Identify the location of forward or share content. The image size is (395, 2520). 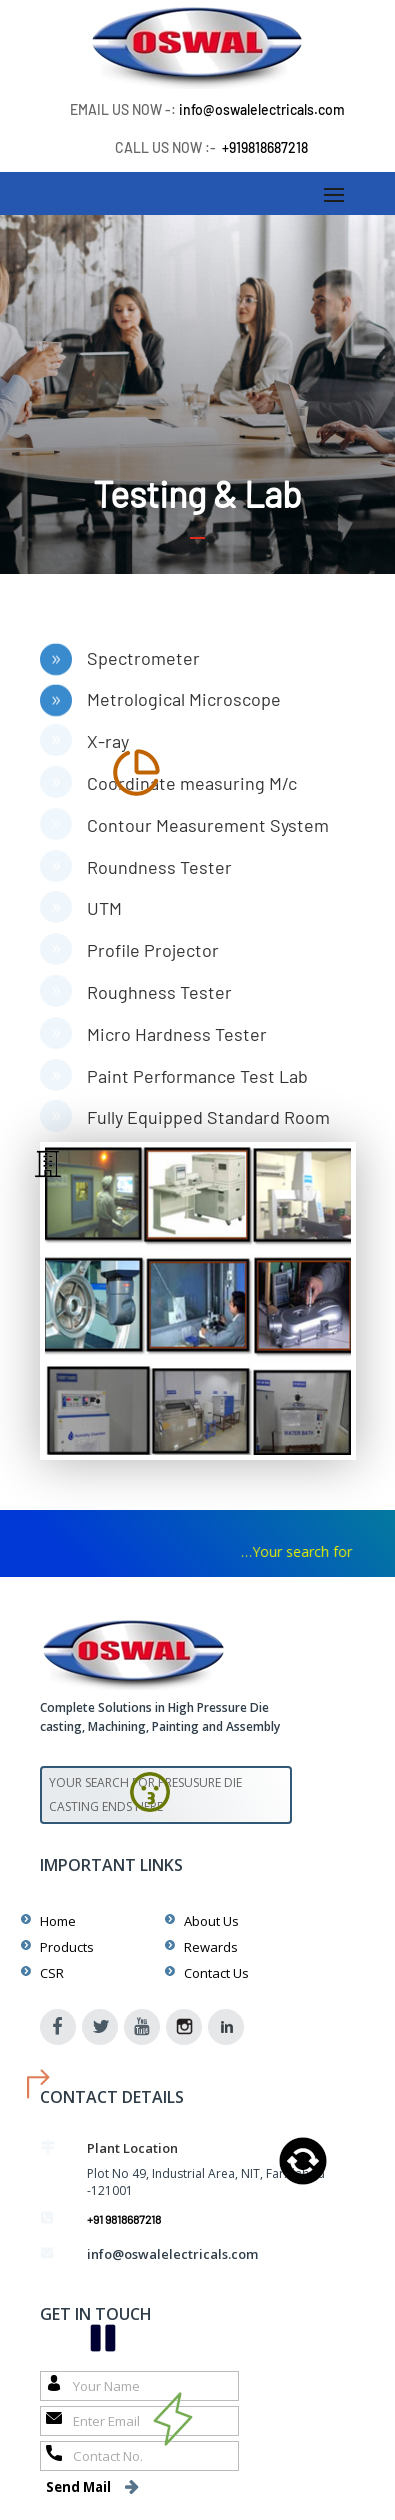
(36, 2084).